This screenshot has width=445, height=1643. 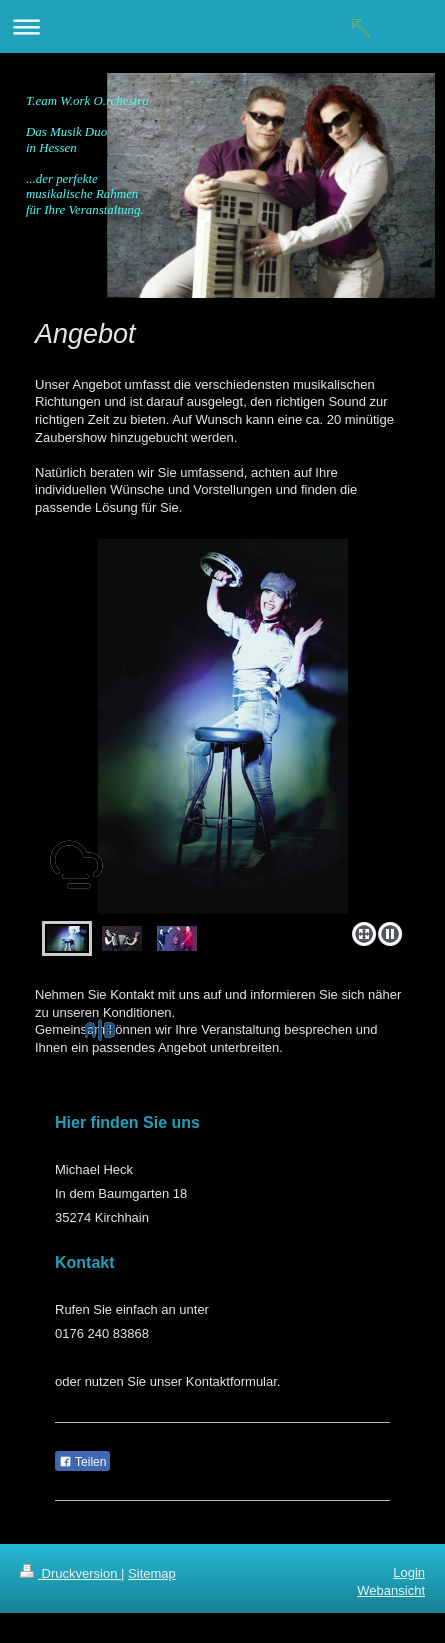 What do you see at coordinates (100, 1030) in the screenshot?
I see `toggle between A/B testing variants` at bounding box center [100, 1030].